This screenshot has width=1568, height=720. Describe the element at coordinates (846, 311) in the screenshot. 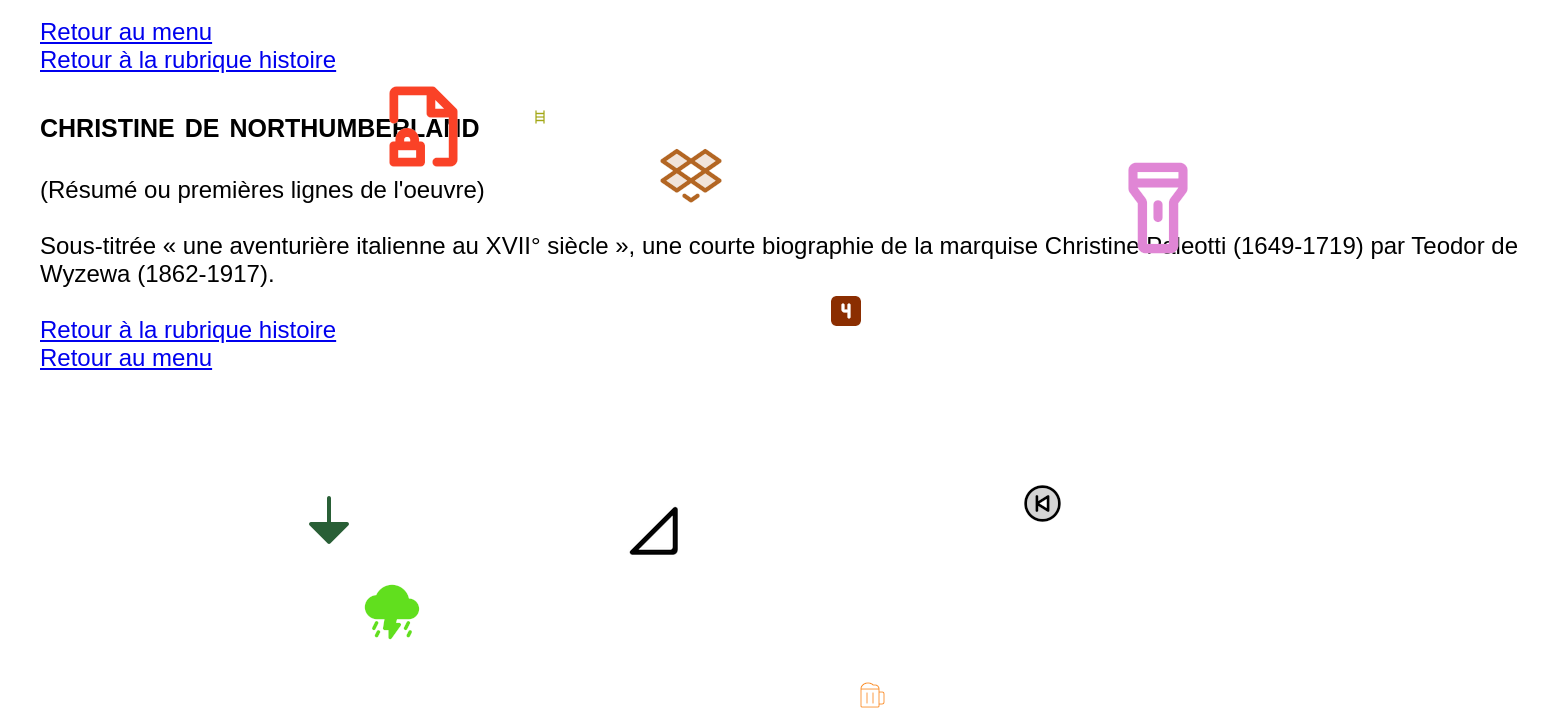

I see `select option 4 from a numbered list` at that location.